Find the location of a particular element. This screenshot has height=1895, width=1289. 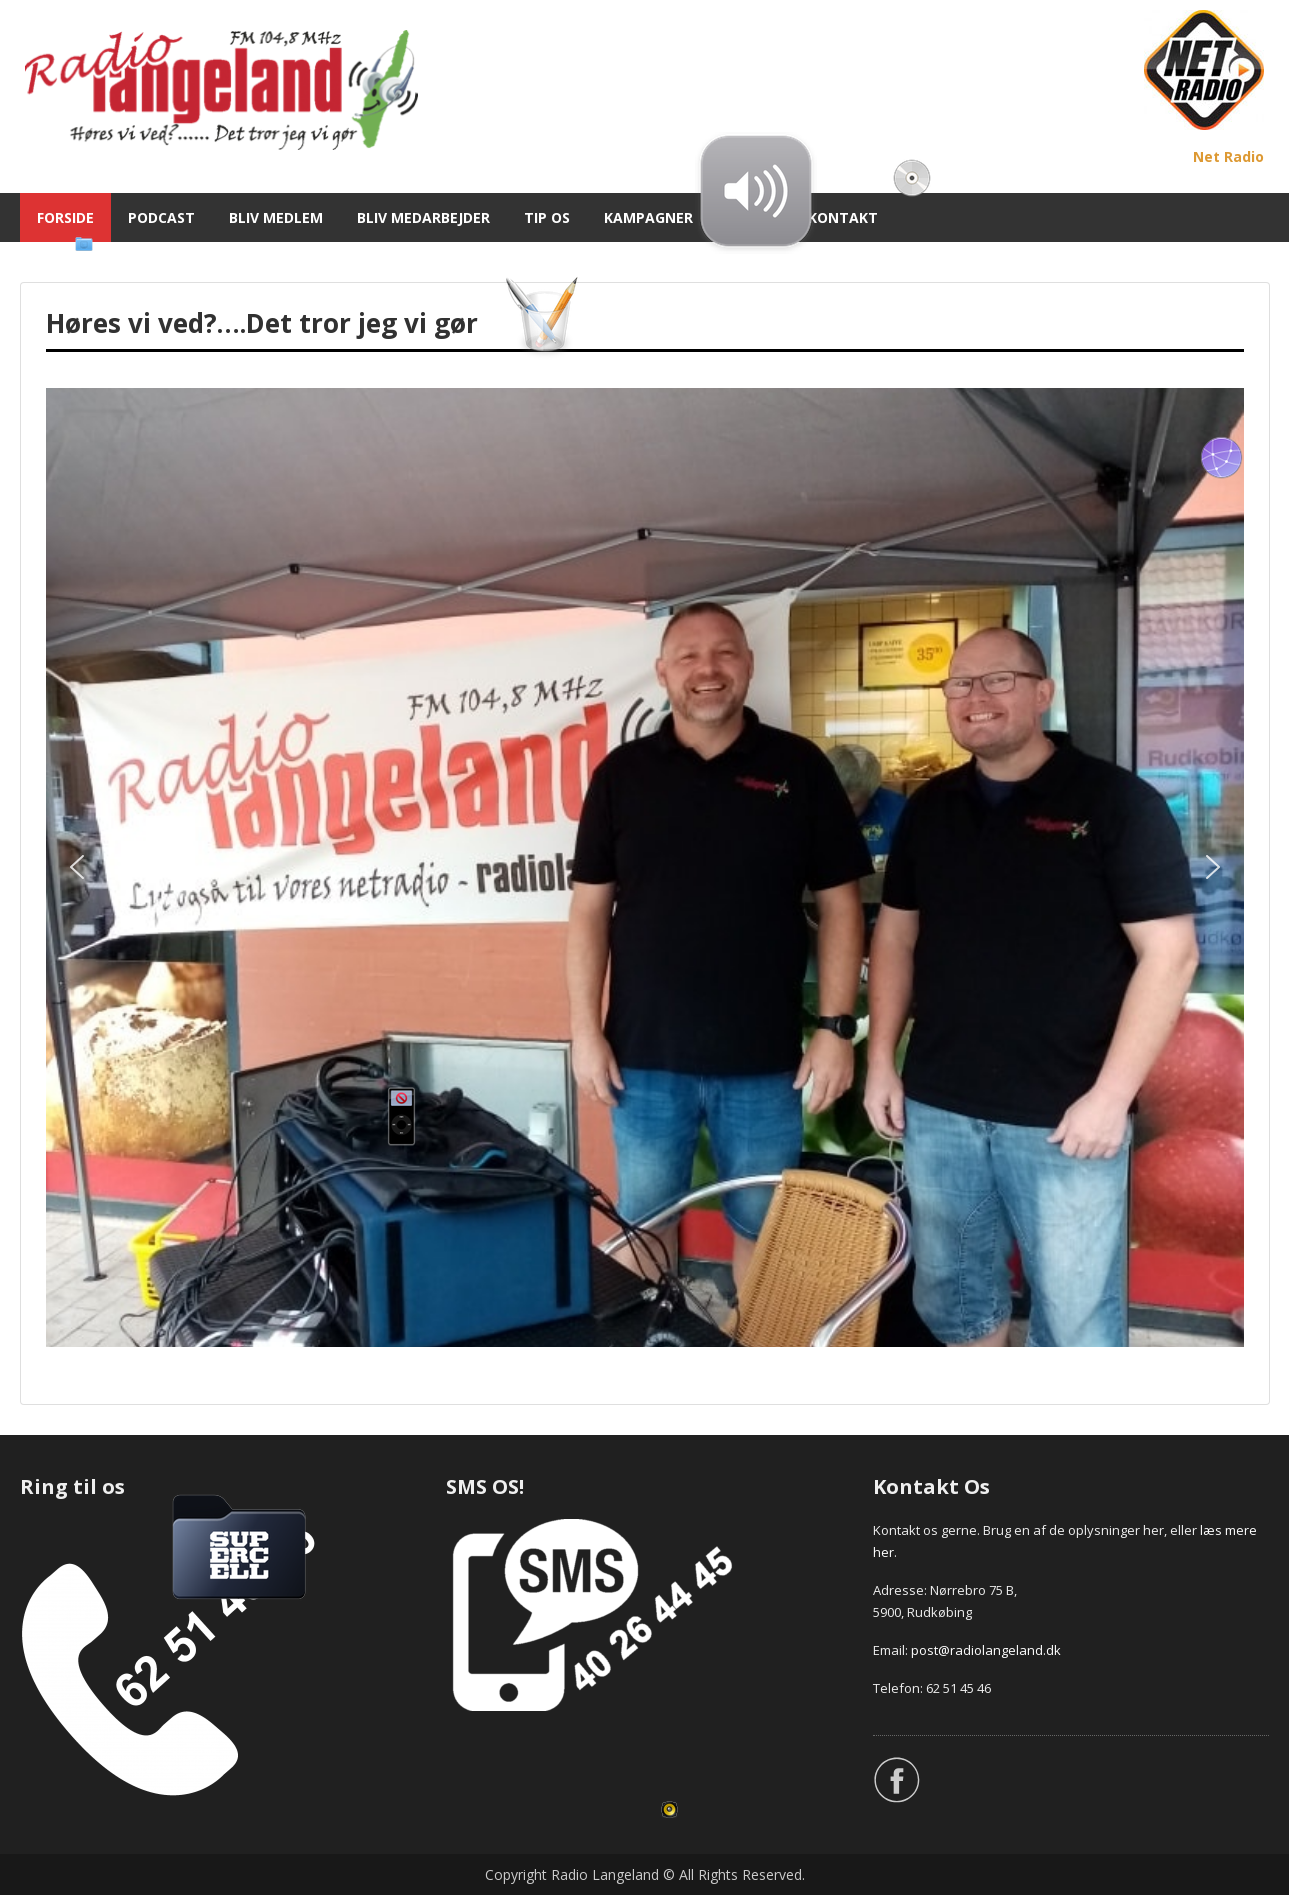

adjust speaker or audio output settings is located at coordinates (669, 1809).